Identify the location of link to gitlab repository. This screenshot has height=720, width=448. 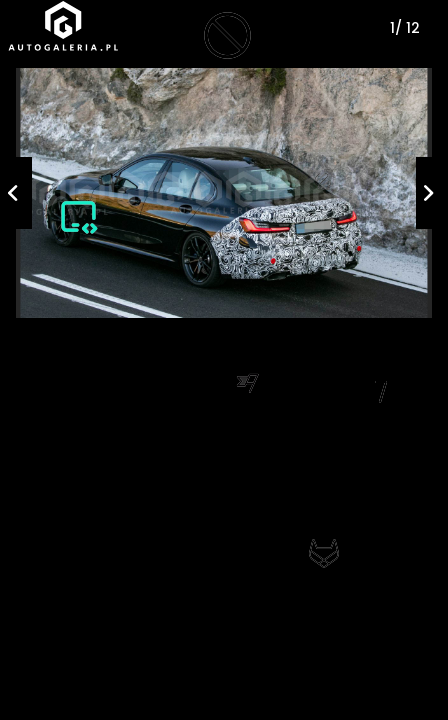
(324, 553).